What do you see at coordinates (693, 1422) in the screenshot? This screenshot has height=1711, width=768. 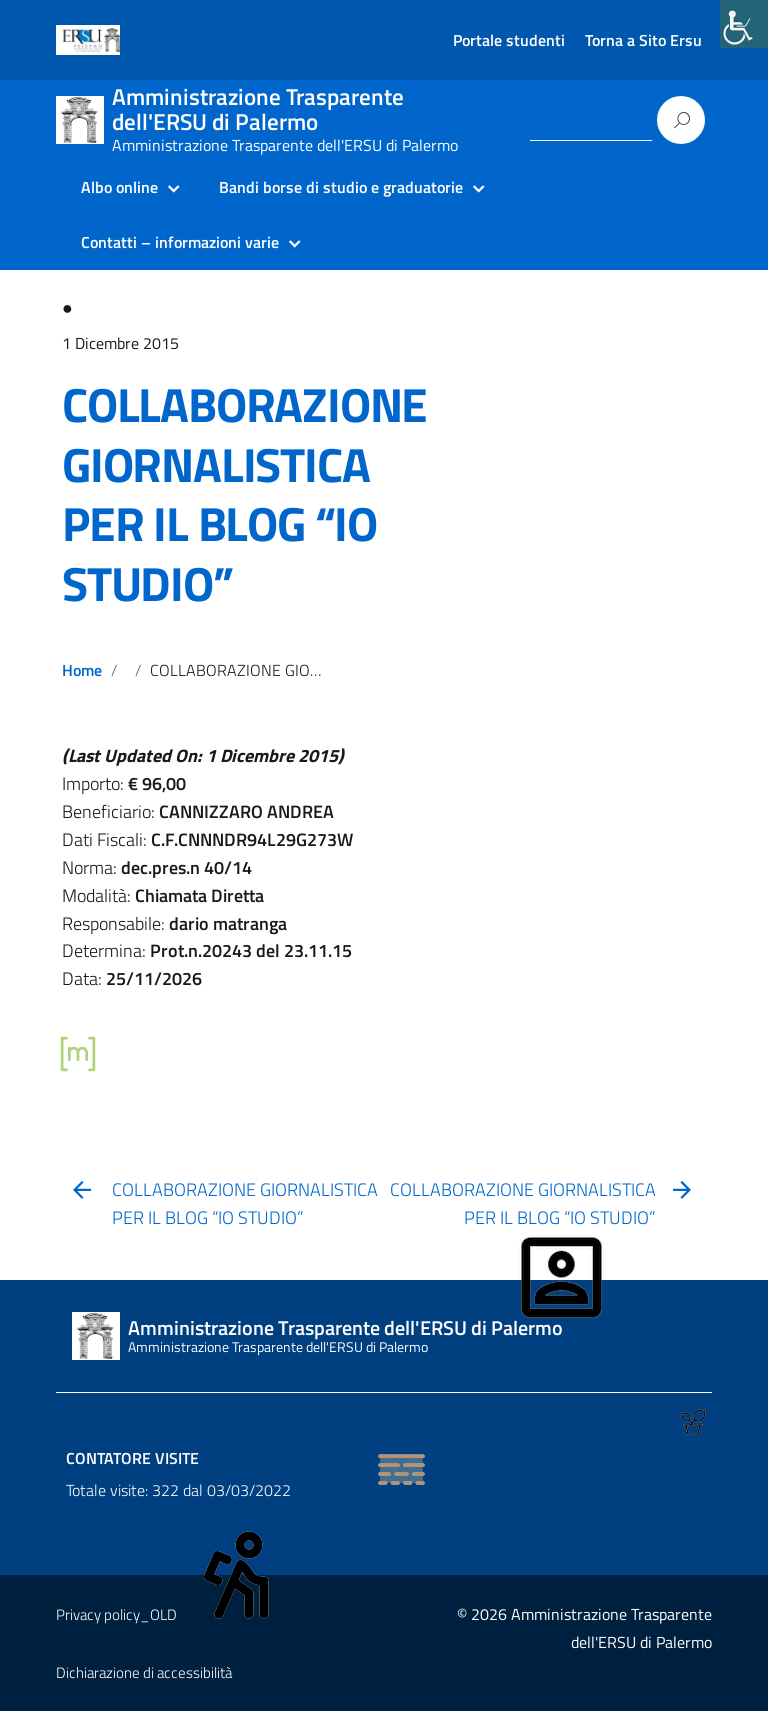 I see `view or manage your garden plants` at bounding box center [693, 1422].